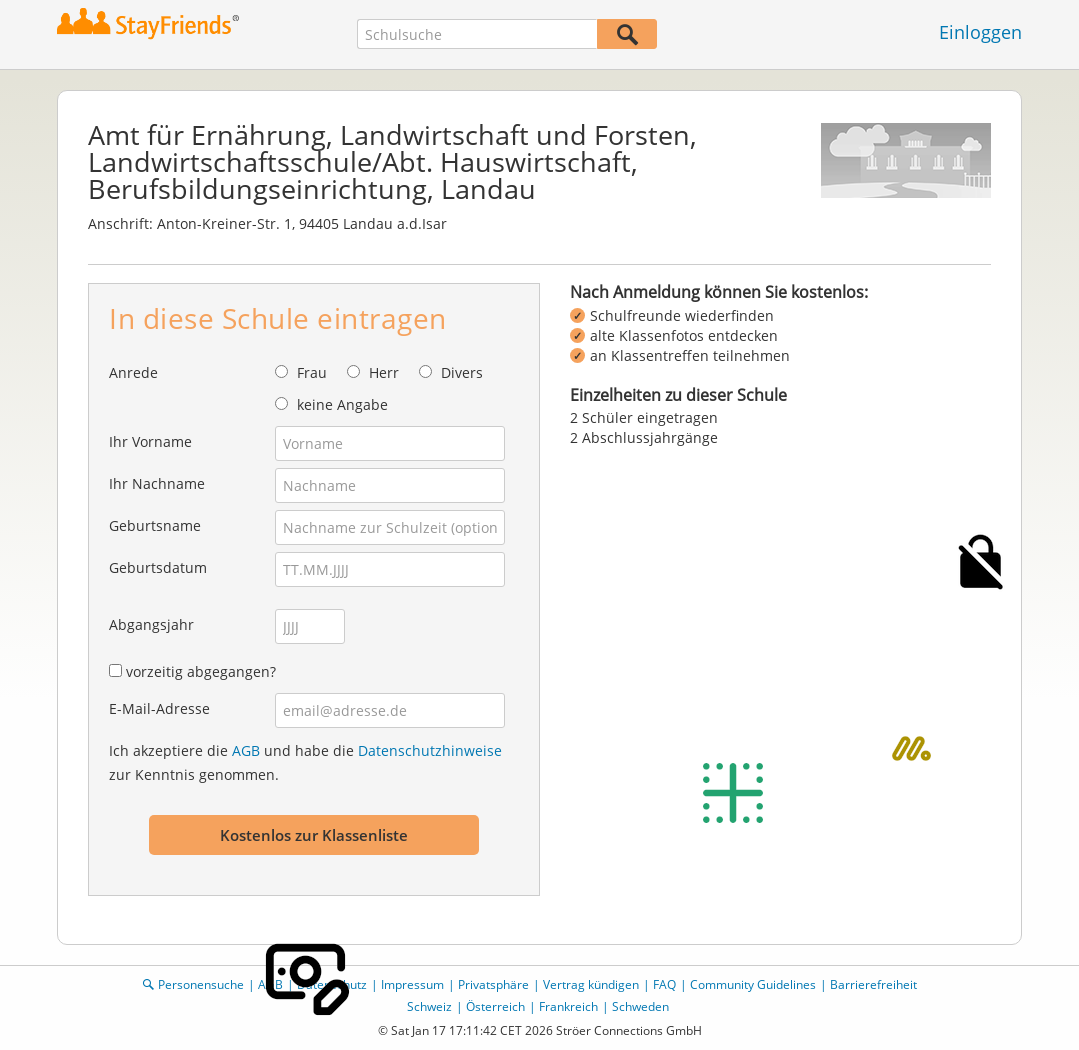 The width and height of the screenshot is (1079, 1050). What do you see at coordinates (305, 971) in the screenshot?
I see `edit payment or transaction details` at bounding box center [305, 971].